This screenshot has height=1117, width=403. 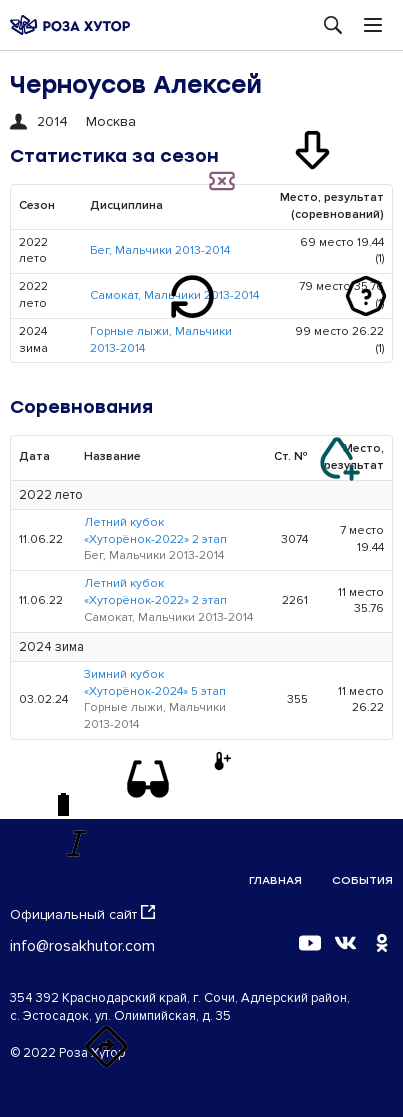 I want to click on apply italic formatting to selected text, so click(x=76, y=843).